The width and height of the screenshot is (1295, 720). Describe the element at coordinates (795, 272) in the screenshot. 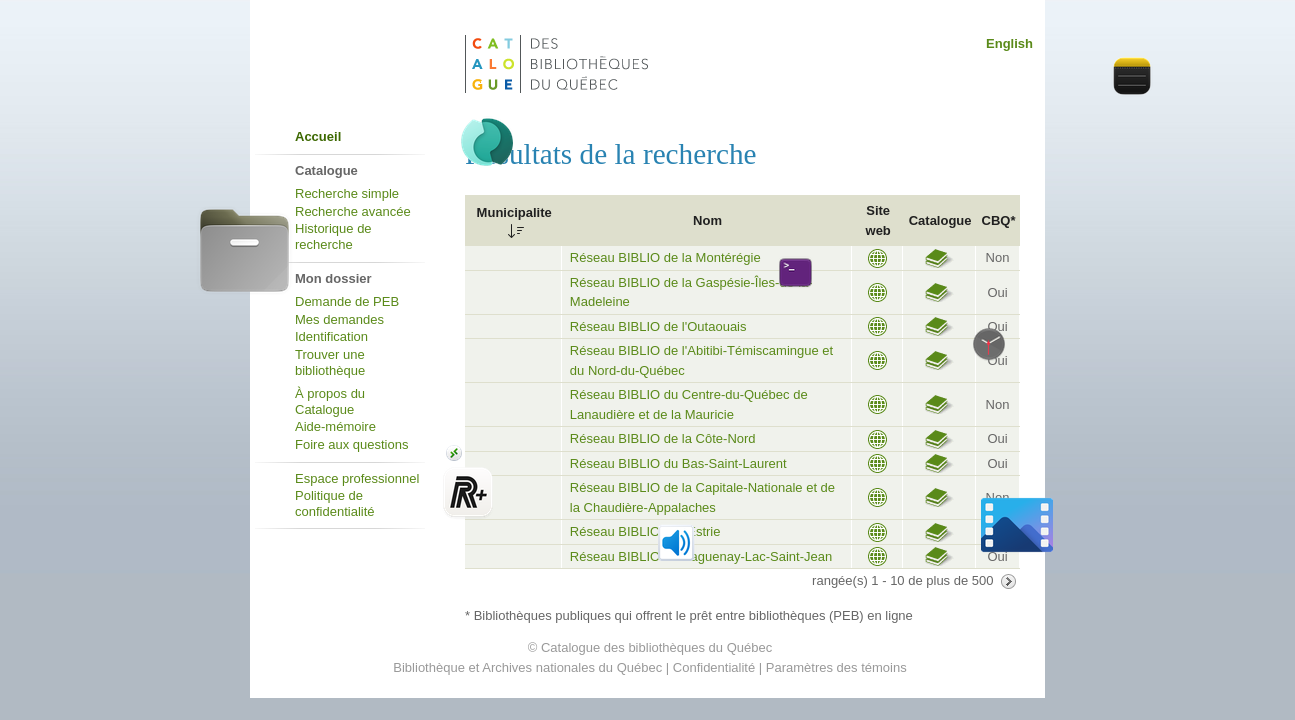

I see `open terminal with root/administrator privileges` at that location.